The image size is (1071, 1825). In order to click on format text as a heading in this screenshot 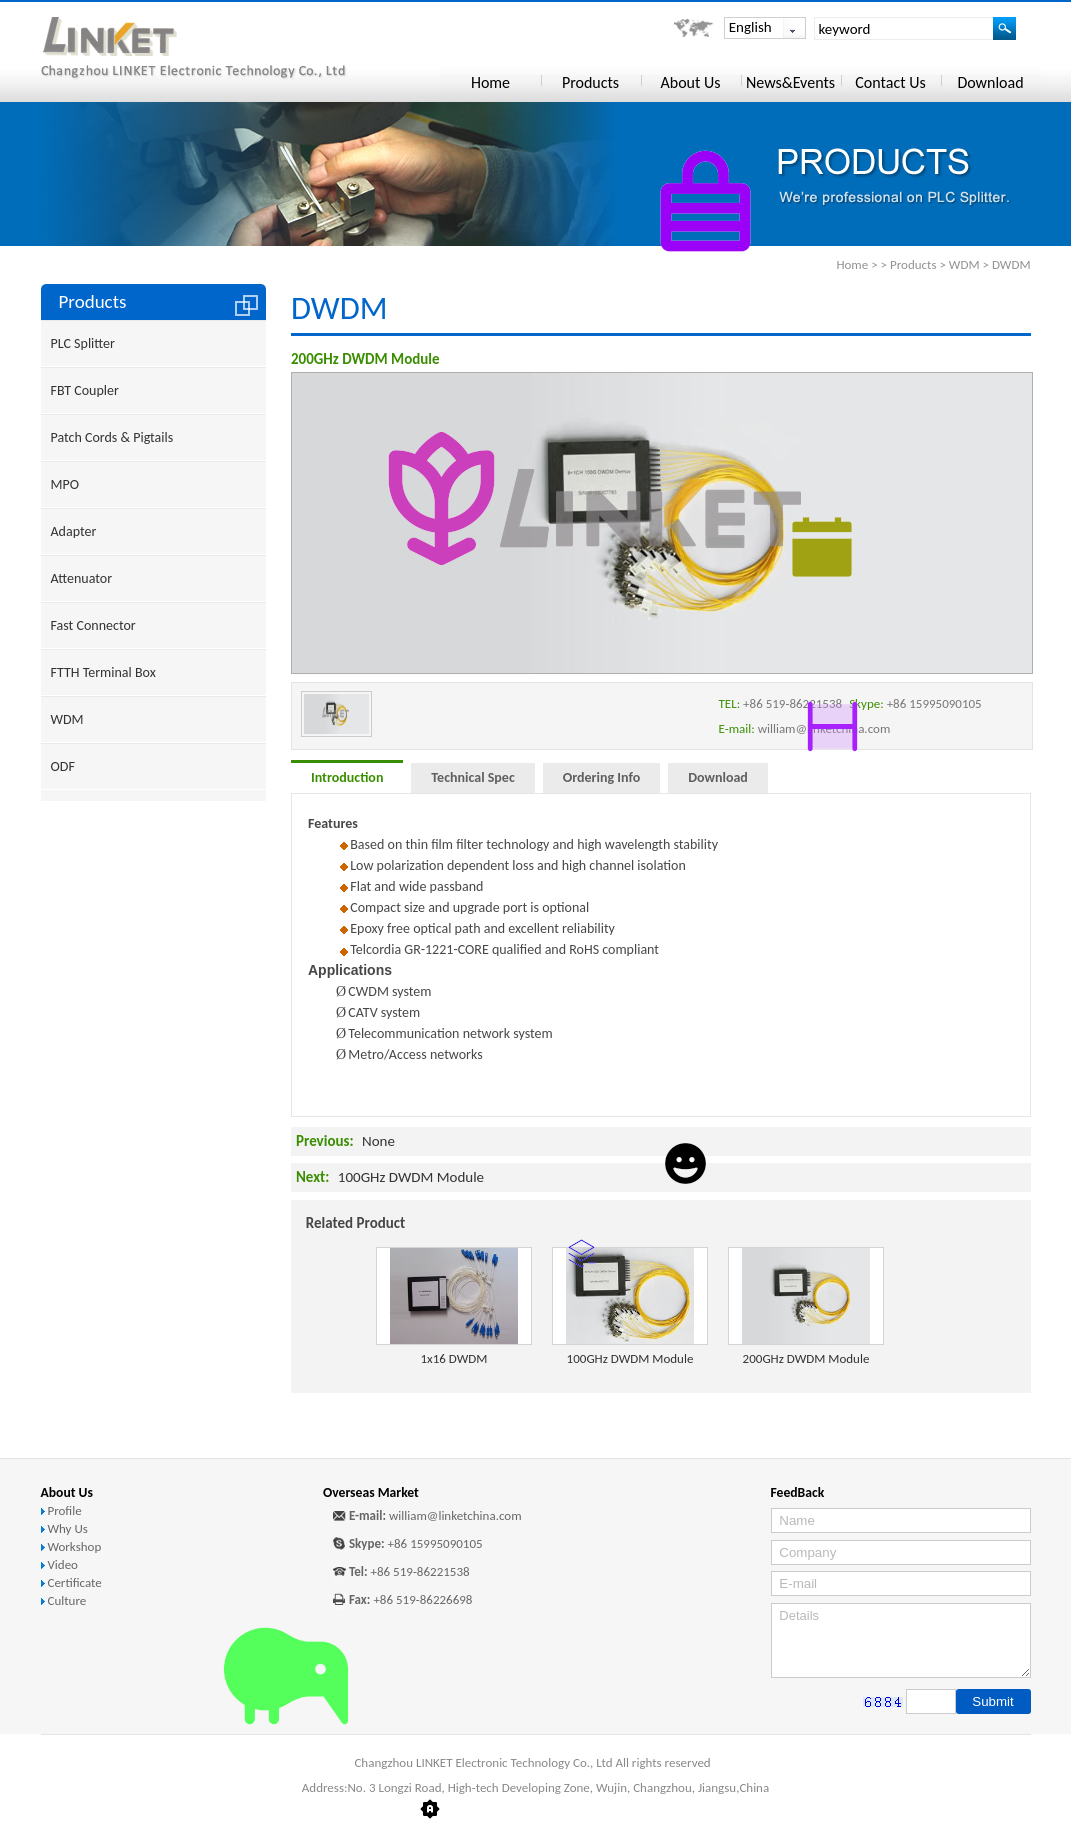, I will do `click(832, 726)`.